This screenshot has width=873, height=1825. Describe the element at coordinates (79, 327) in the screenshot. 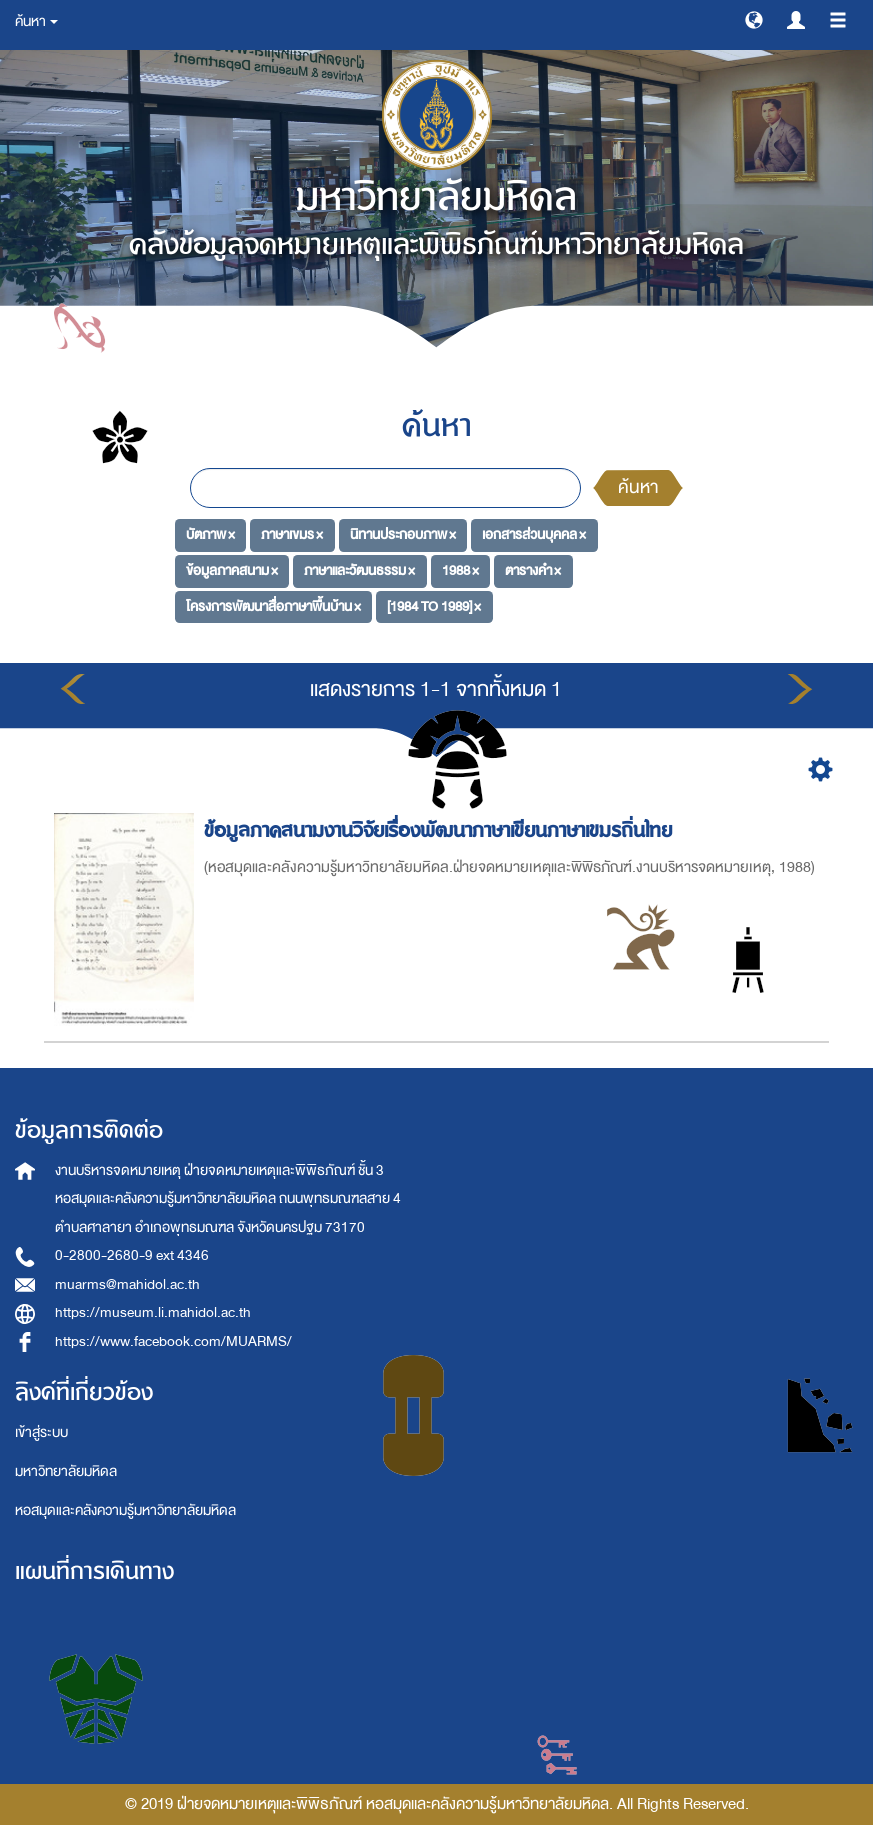

I see `use vine whip ability or attack` at that location.